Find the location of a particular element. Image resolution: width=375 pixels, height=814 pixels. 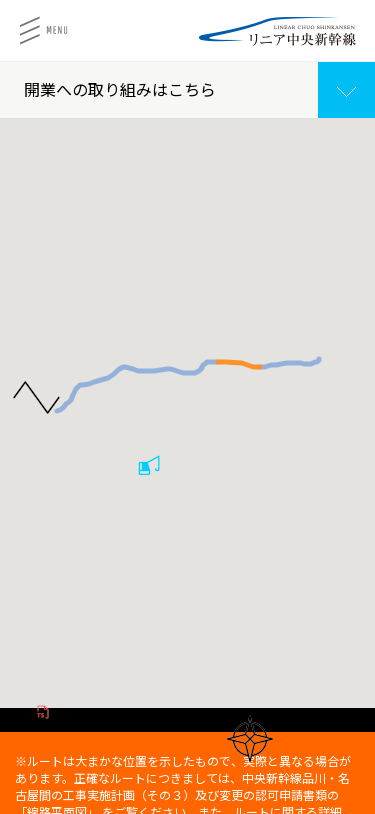

toggle triangle waveform in audio synthesizer is located at coordinates (36, 397).